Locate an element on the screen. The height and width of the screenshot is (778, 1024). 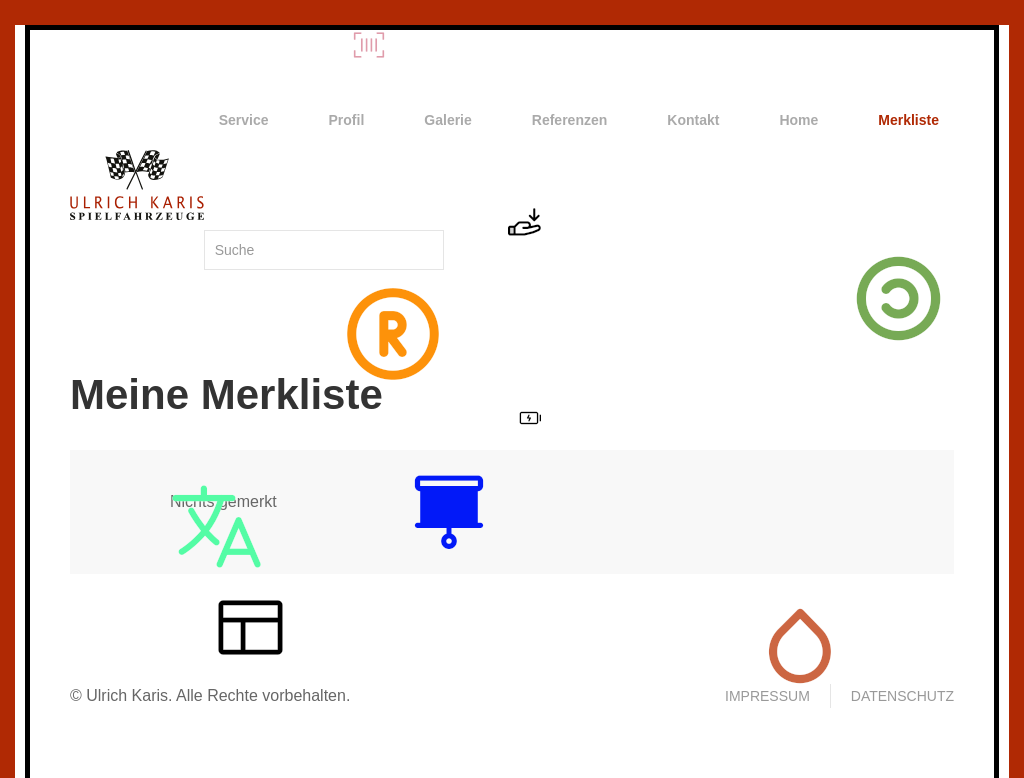
scan a barcode is located at coordinates (369, 45).